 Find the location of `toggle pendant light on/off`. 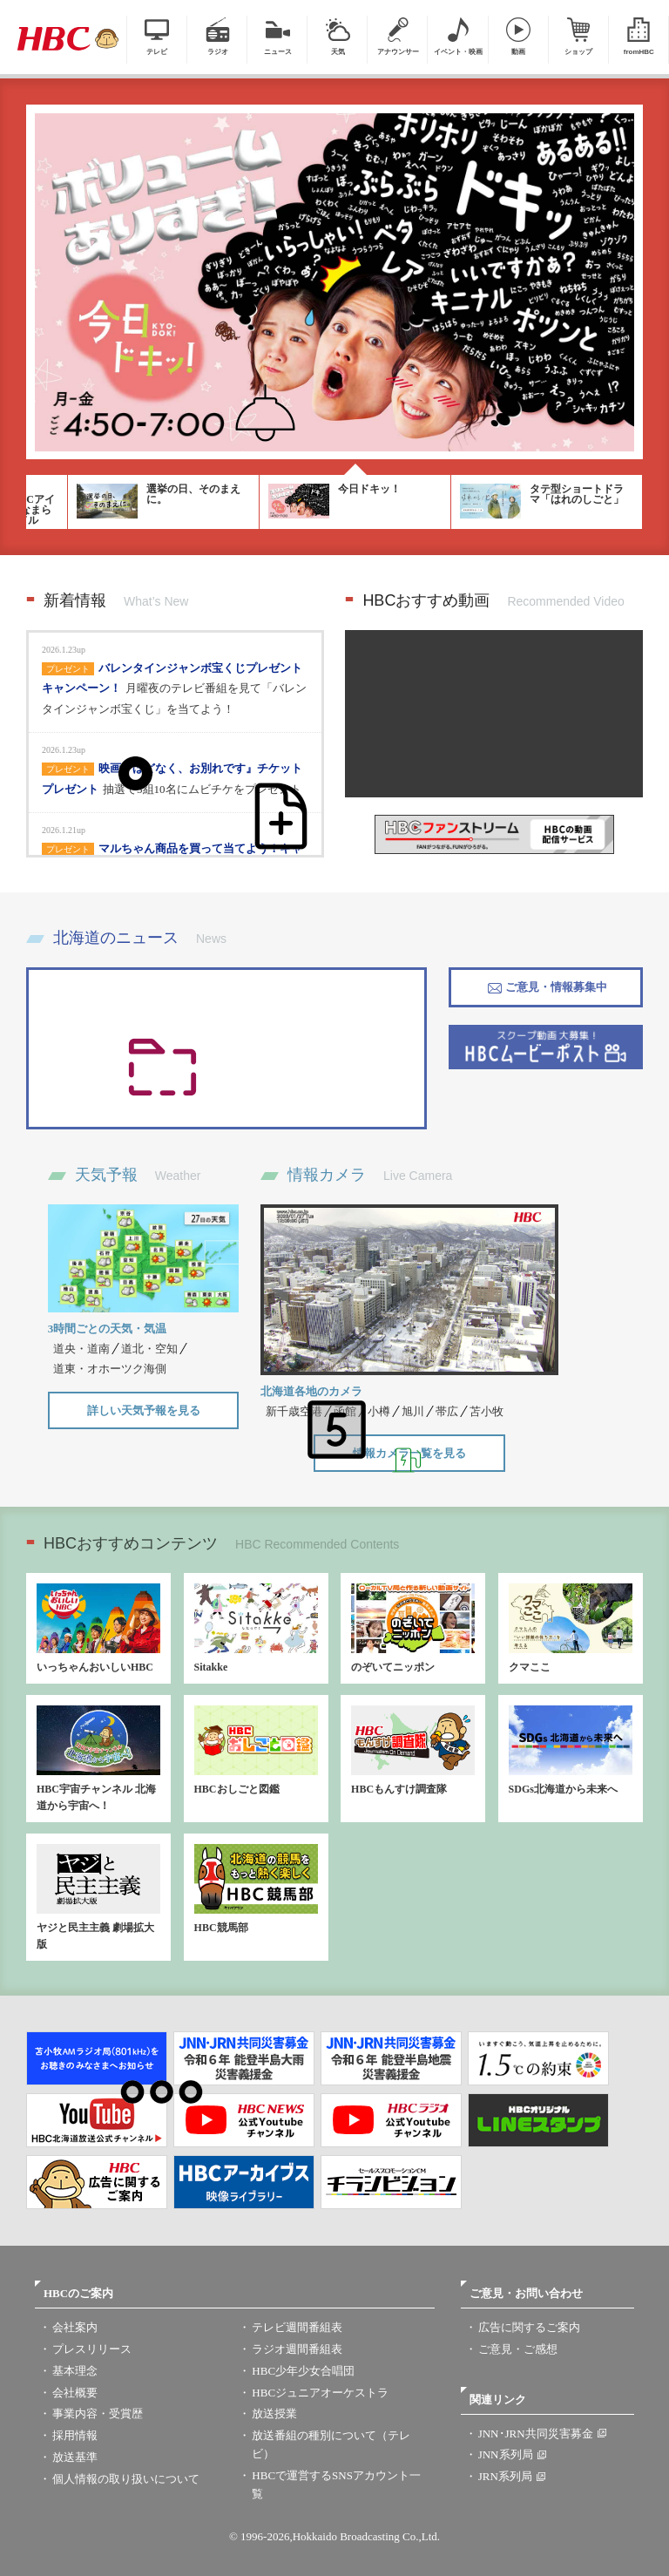

toggle pendant light on/off is located at coordinates (265, 416).